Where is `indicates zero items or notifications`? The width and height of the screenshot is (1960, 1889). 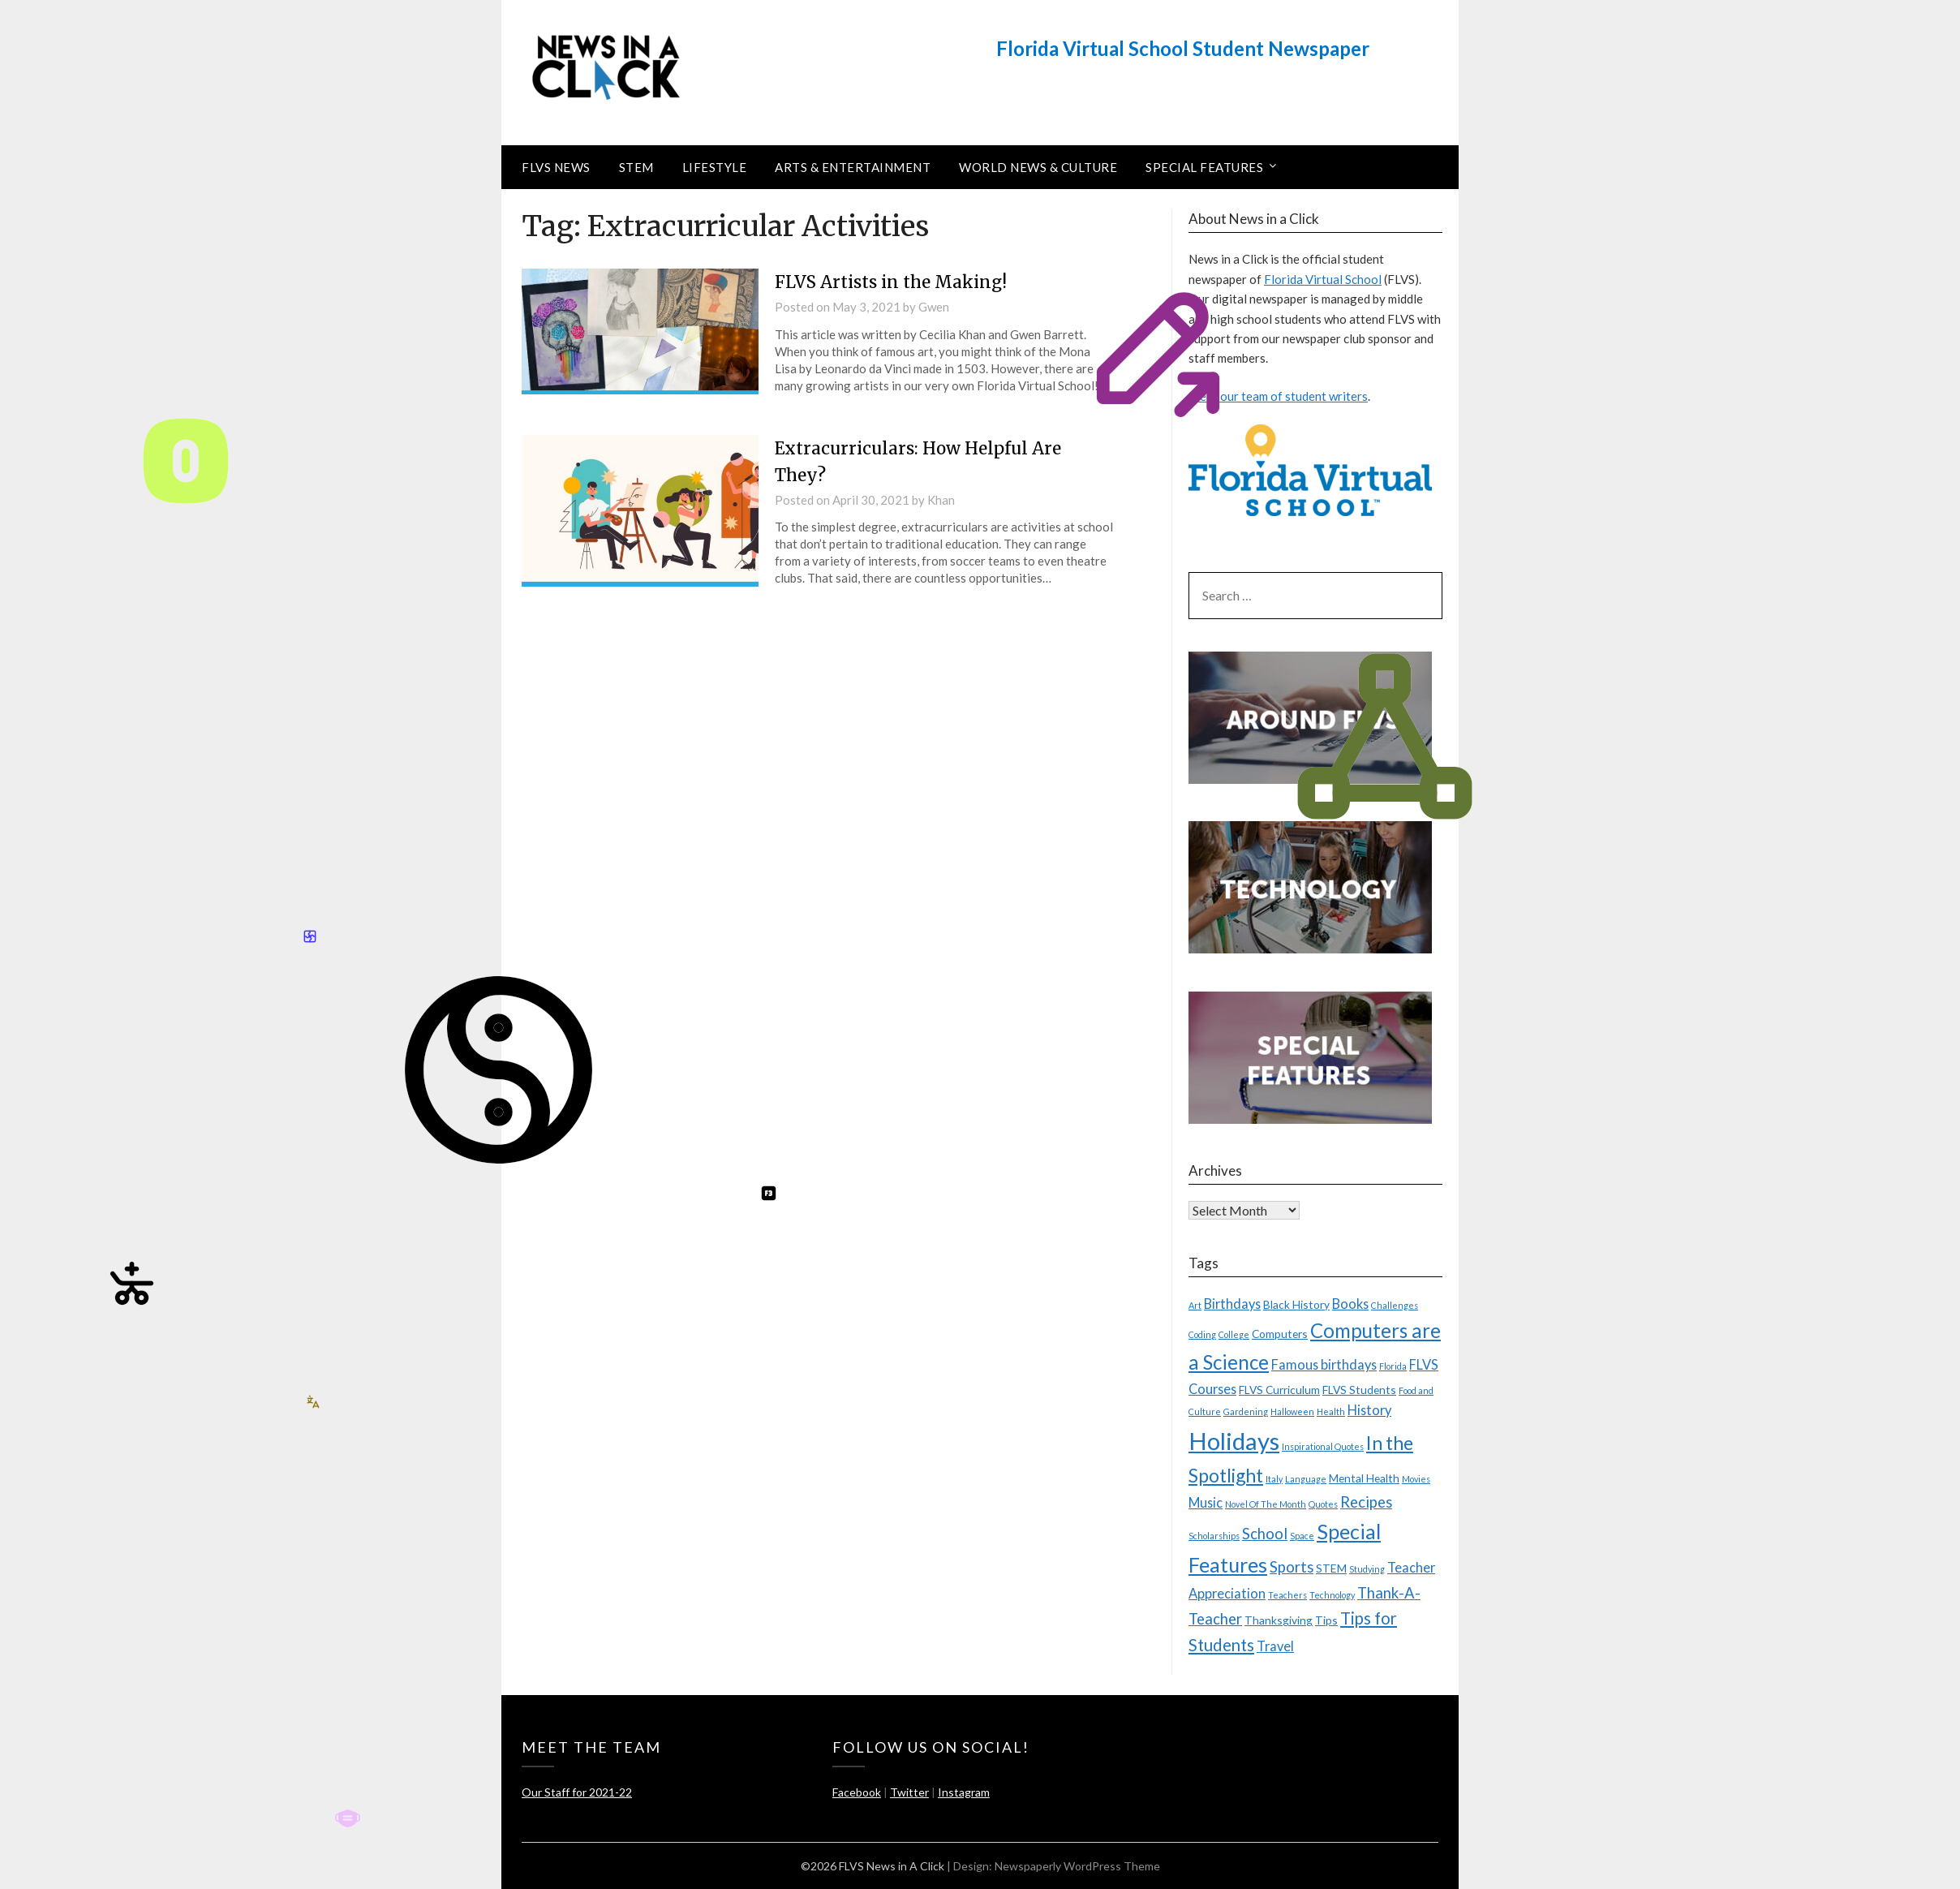 indicates zero items or notifications is located at coordinates (186, 461).